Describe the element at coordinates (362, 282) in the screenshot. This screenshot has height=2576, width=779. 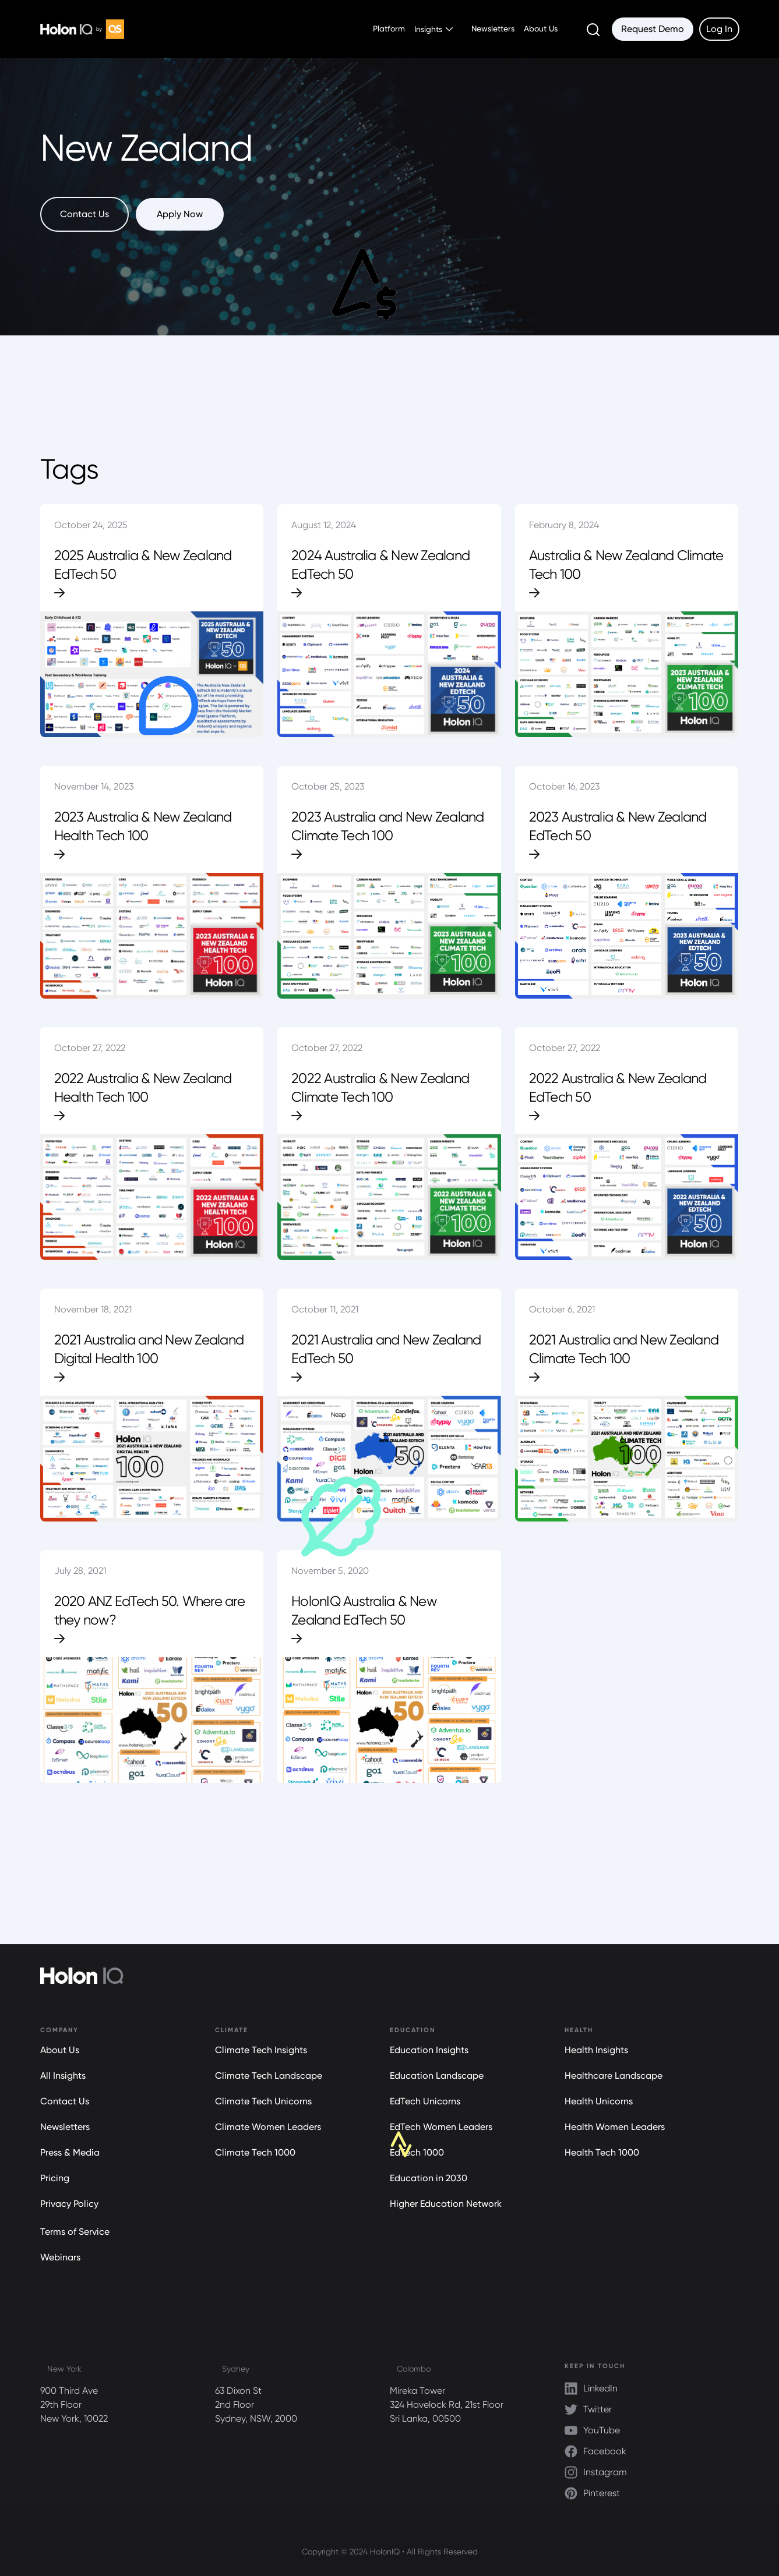
I see `navigate to nearby financial services` at that location.